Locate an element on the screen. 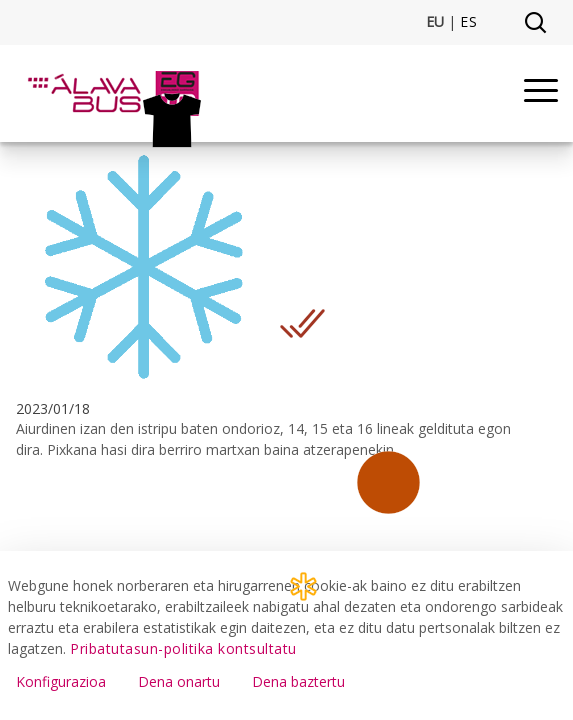 The image size is (573, 720). select or mark an item is located at coordinates (388, 482).